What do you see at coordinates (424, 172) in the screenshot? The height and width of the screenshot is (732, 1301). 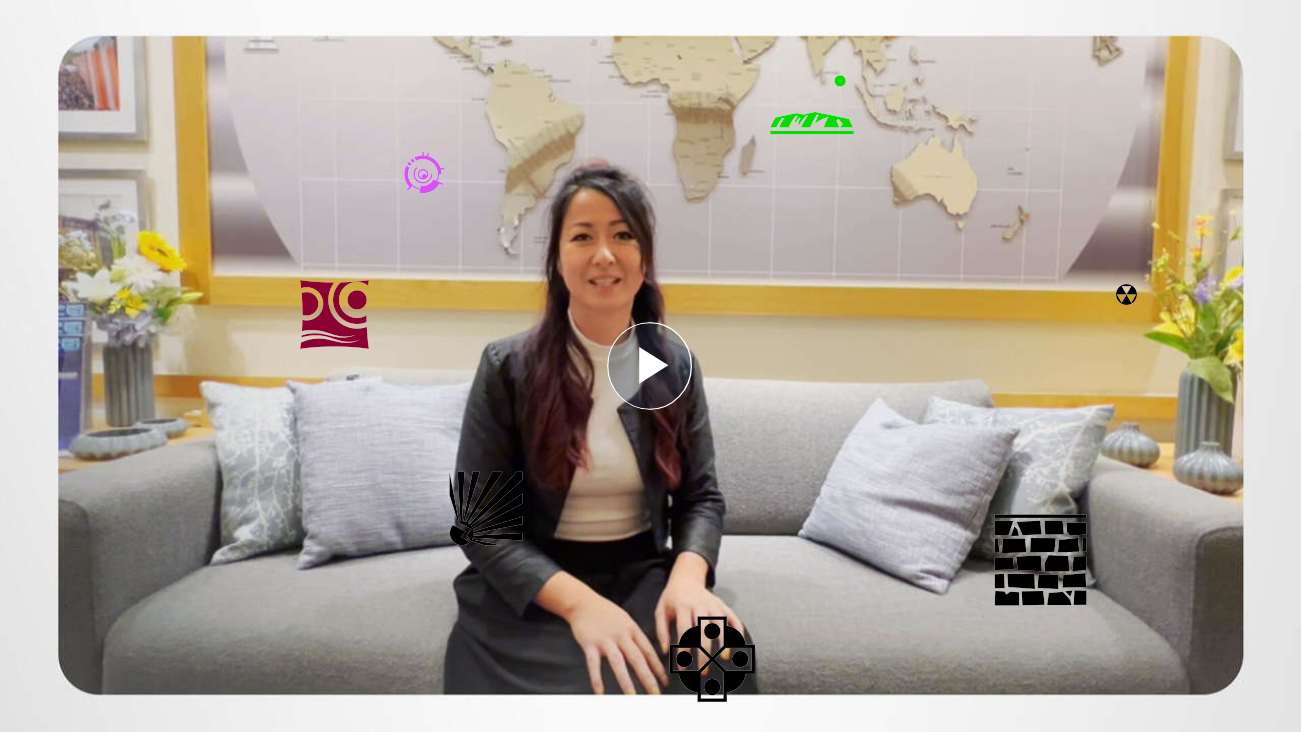 I see `access microscope or magnification tools` at bounding box center [424, 172].